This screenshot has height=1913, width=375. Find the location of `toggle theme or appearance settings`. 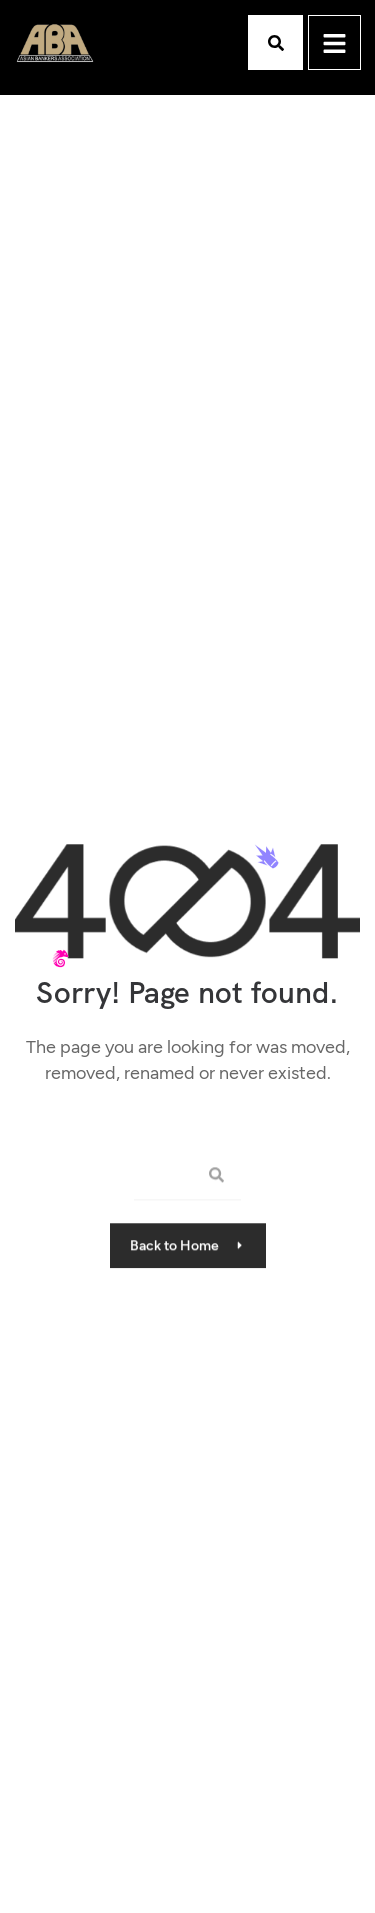

toggle theme or appearance settings is located at coordinates (60, 958).